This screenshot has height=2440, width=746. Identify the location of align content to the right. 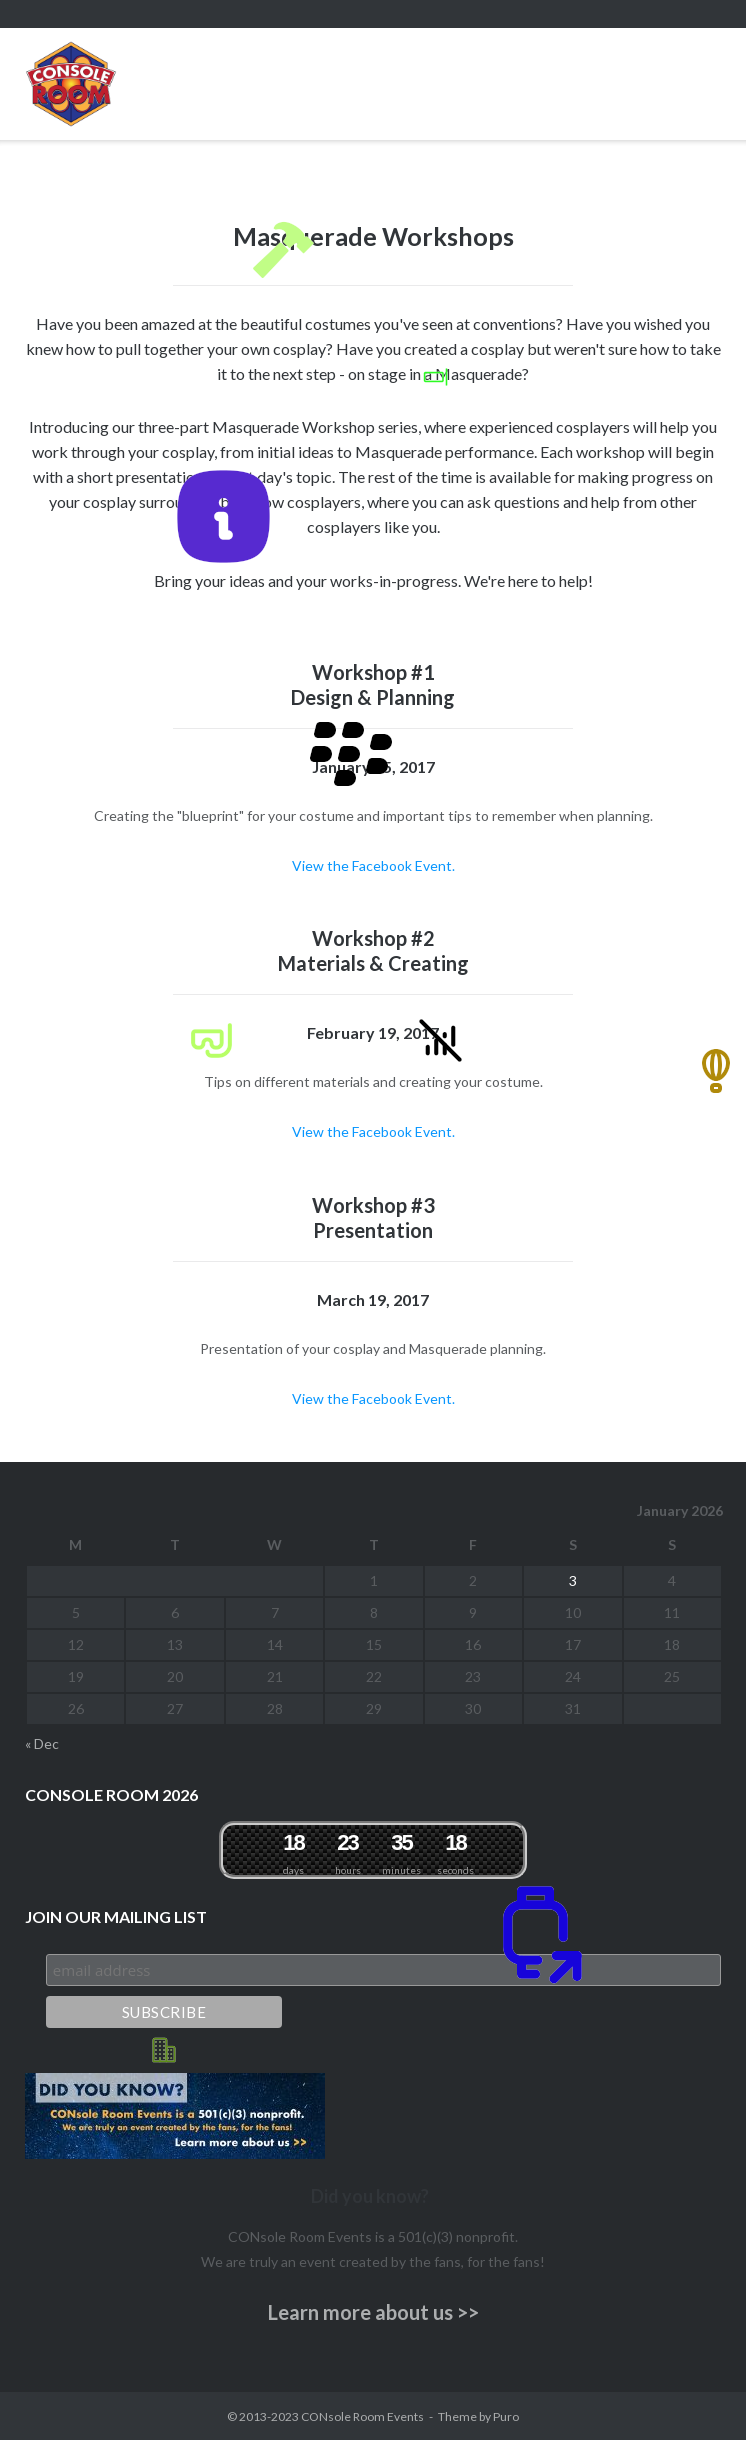
(436, 377).